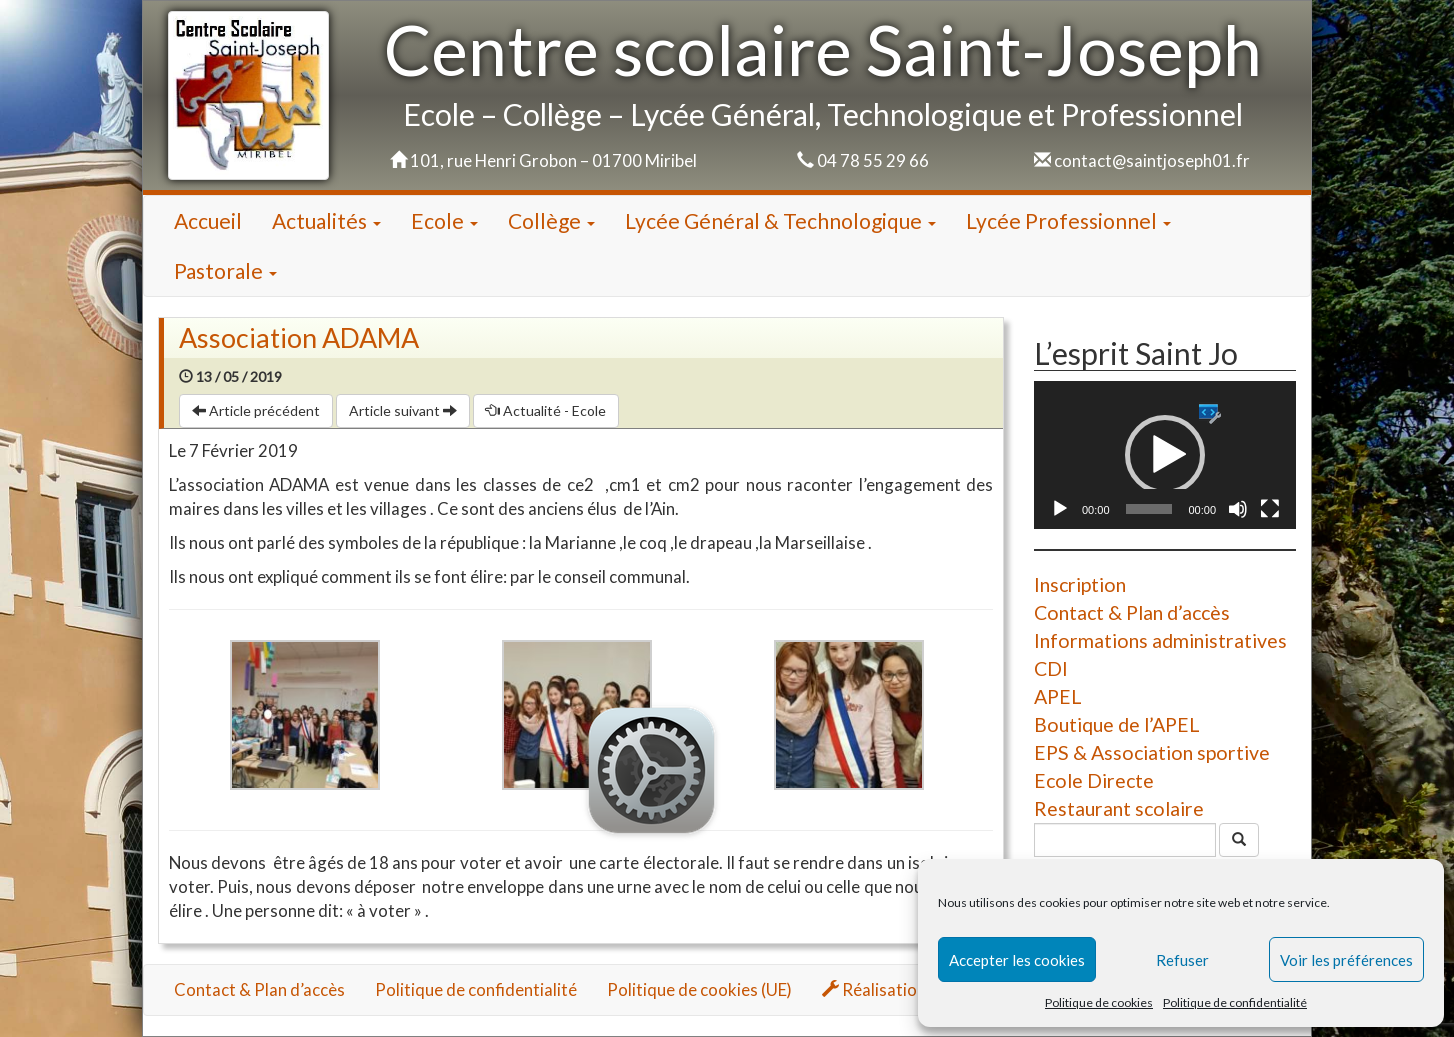 Image resolution: width=1454 pixels, height=1037 pixels. I want to click on open remote tools application, so click(1210, 413).